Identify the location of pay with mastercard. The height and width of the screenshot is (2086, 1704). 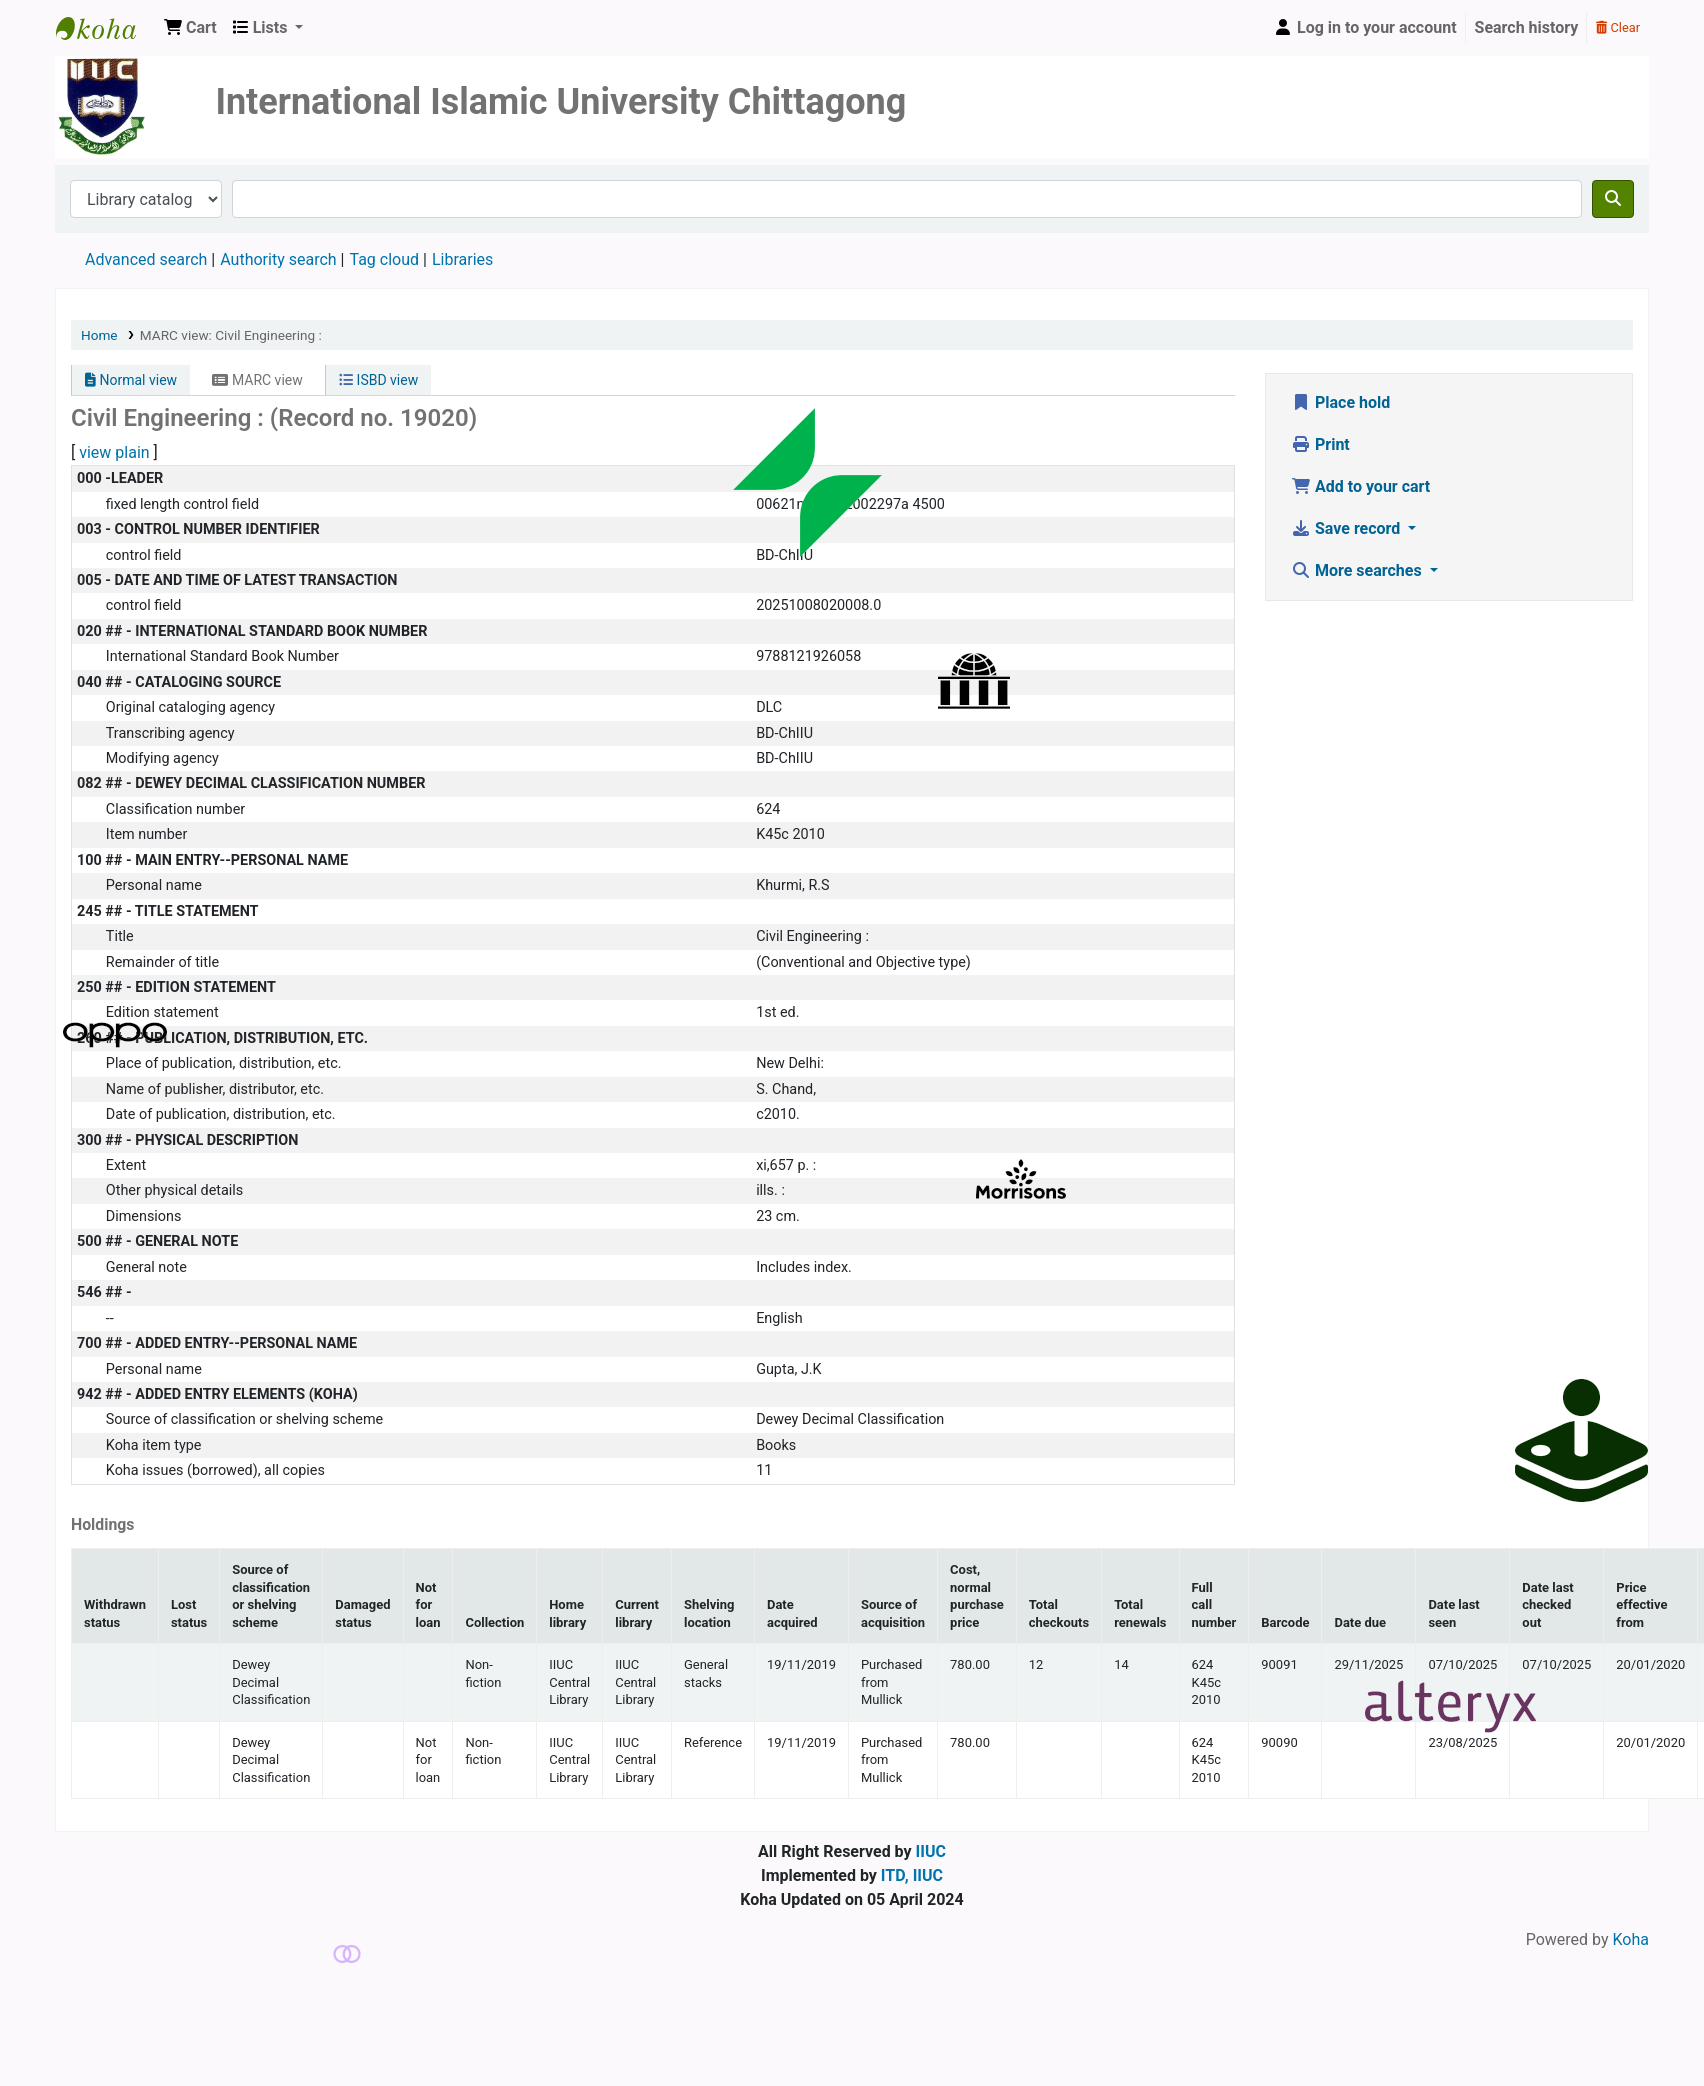
(347, 1954).